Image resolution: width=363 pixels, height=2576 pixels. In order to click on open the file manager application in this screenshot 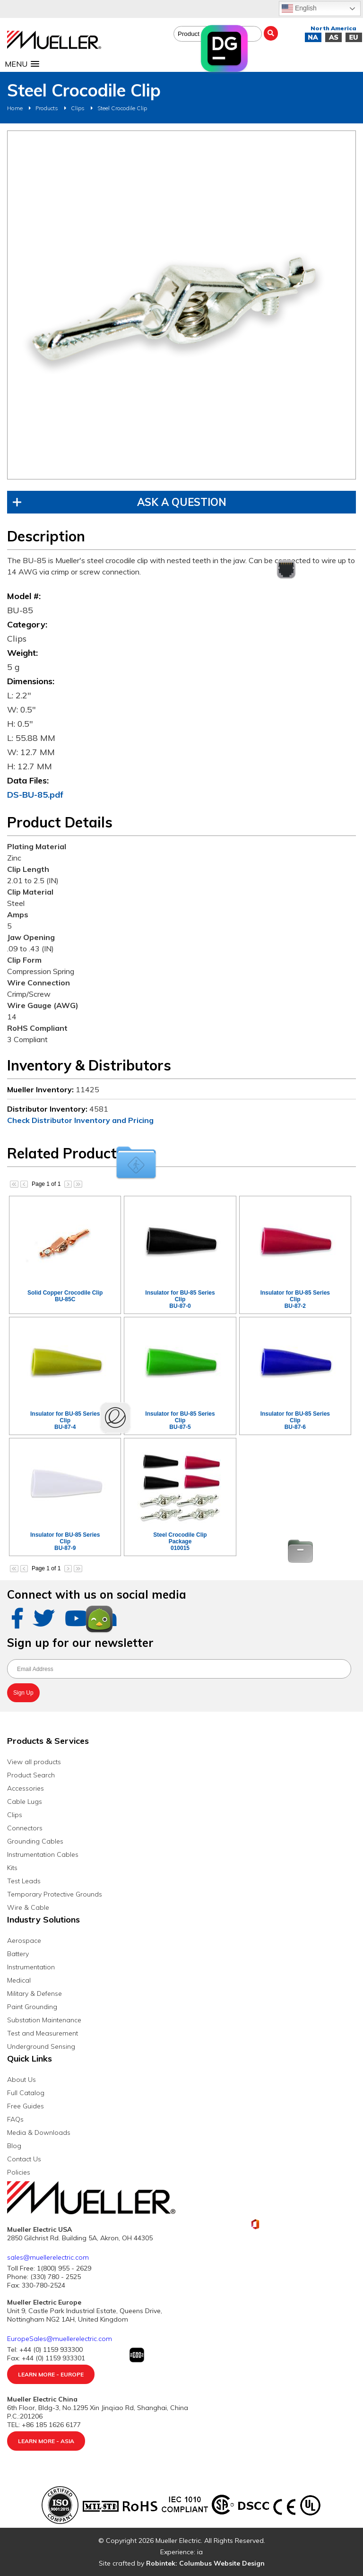, I will do `click(300, 1551)`.